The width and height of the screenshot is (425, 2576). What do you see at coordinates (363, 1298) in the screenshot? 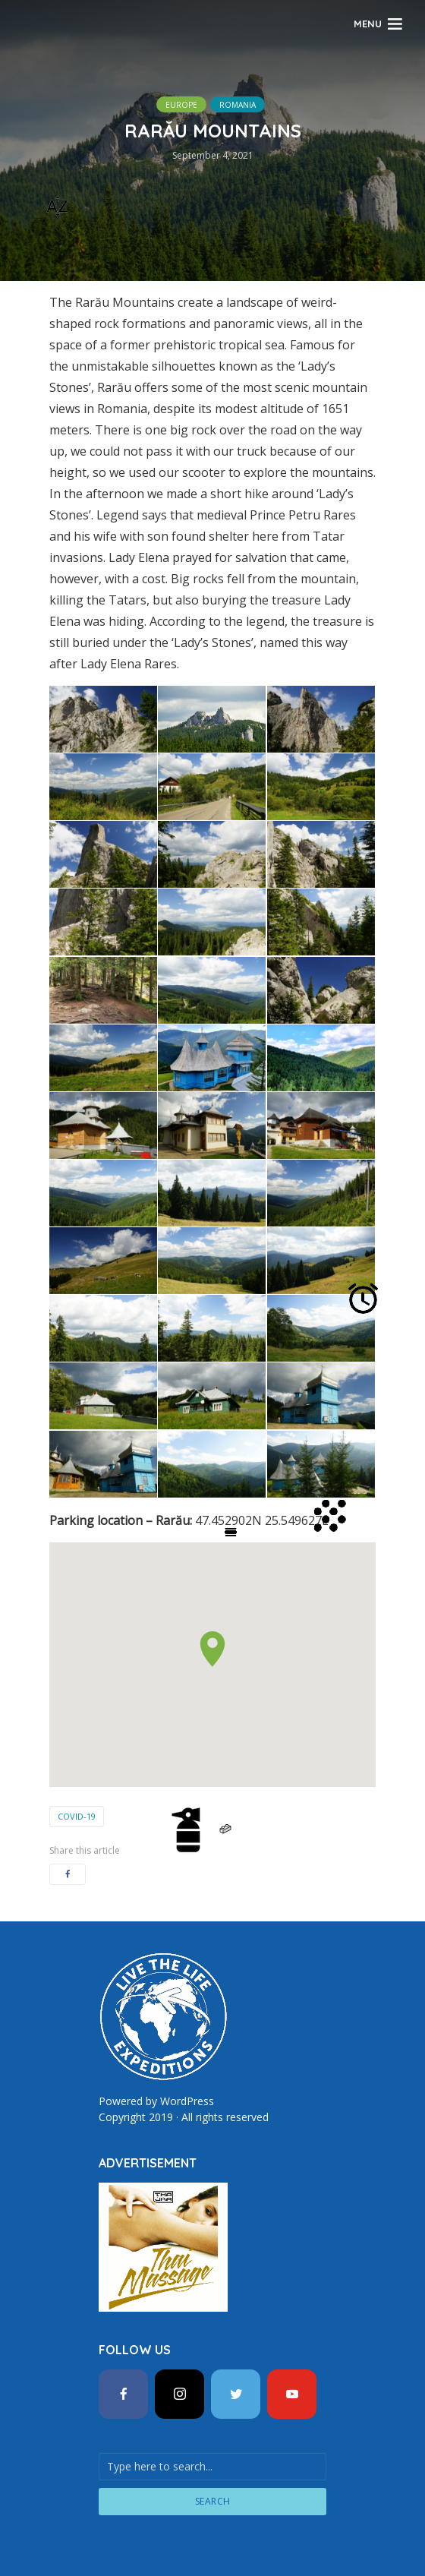
I see `access your alarms` at bounding box center [363, 1298].